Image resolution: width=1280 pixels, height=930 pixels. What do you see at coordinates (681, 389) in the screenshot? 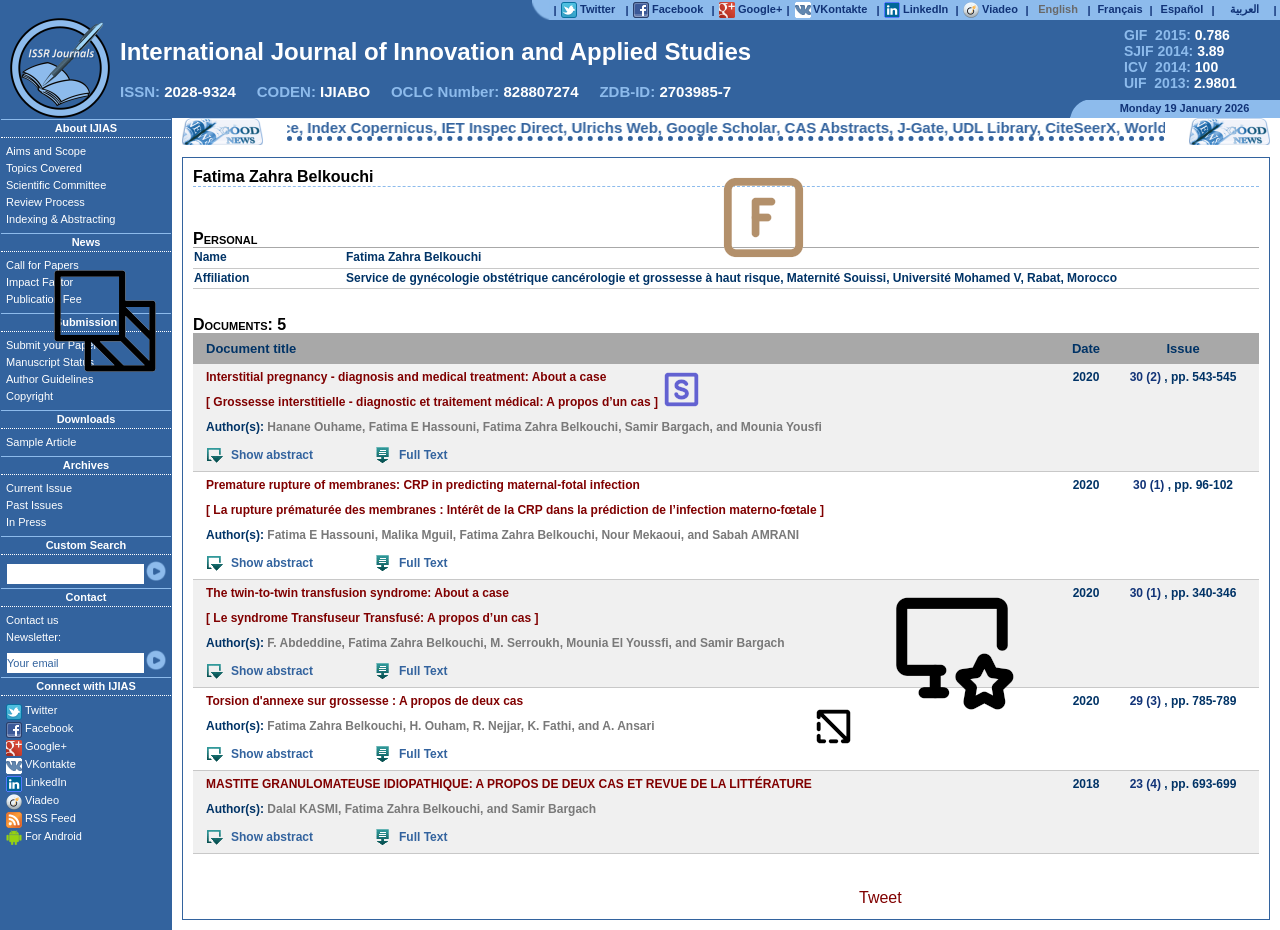
I see `access Stripe payment settings` at bounding box center [681, 389].